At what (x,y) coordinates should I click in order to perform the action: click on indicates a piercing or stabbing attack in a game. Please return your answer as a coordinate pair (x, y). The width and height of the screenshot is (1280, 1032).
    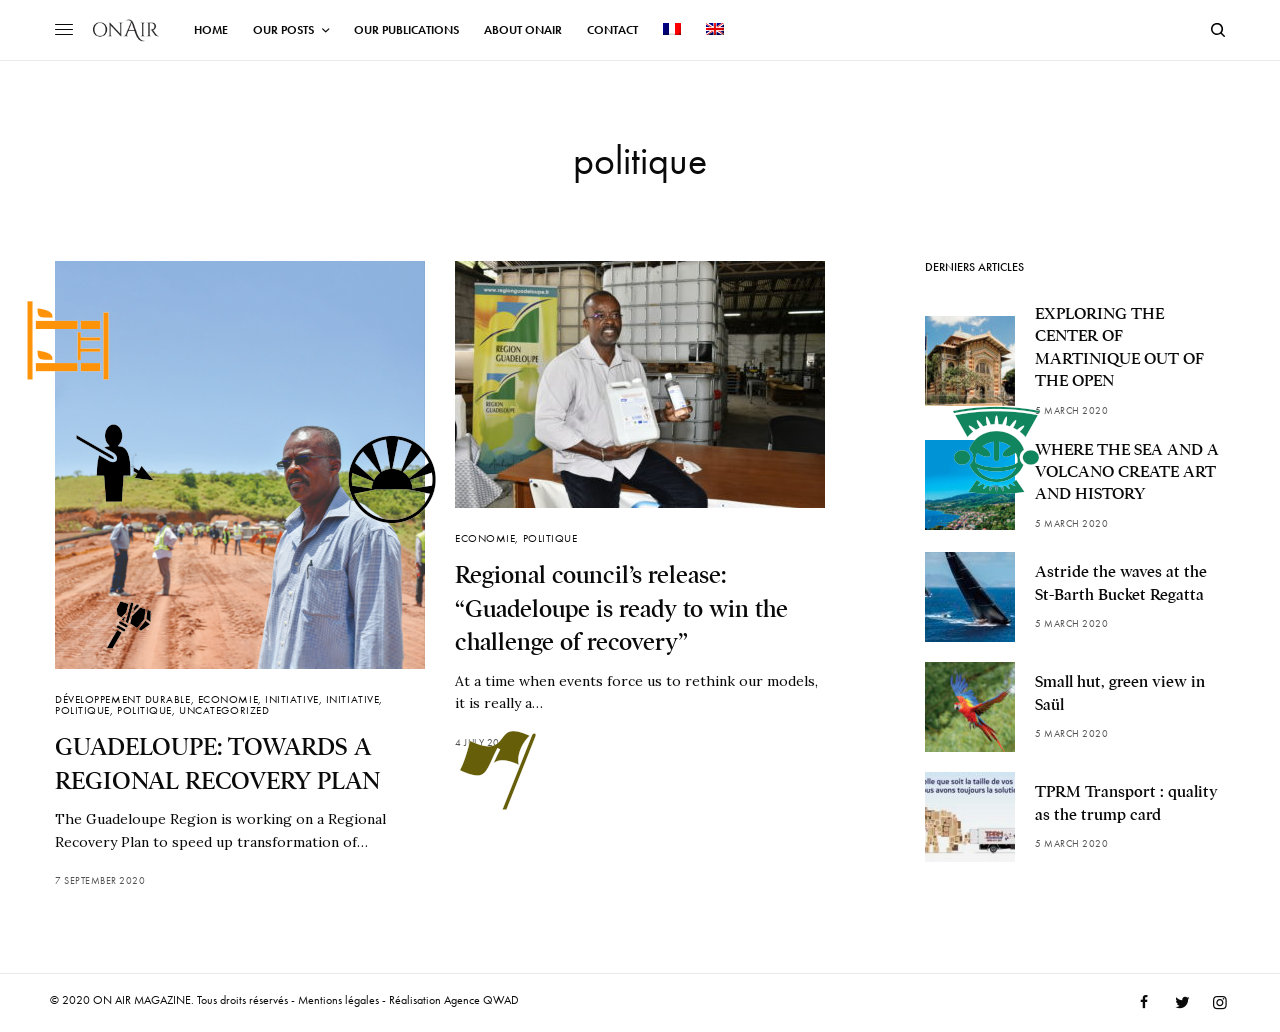
    Looking at the image, I should click on (115, 463).